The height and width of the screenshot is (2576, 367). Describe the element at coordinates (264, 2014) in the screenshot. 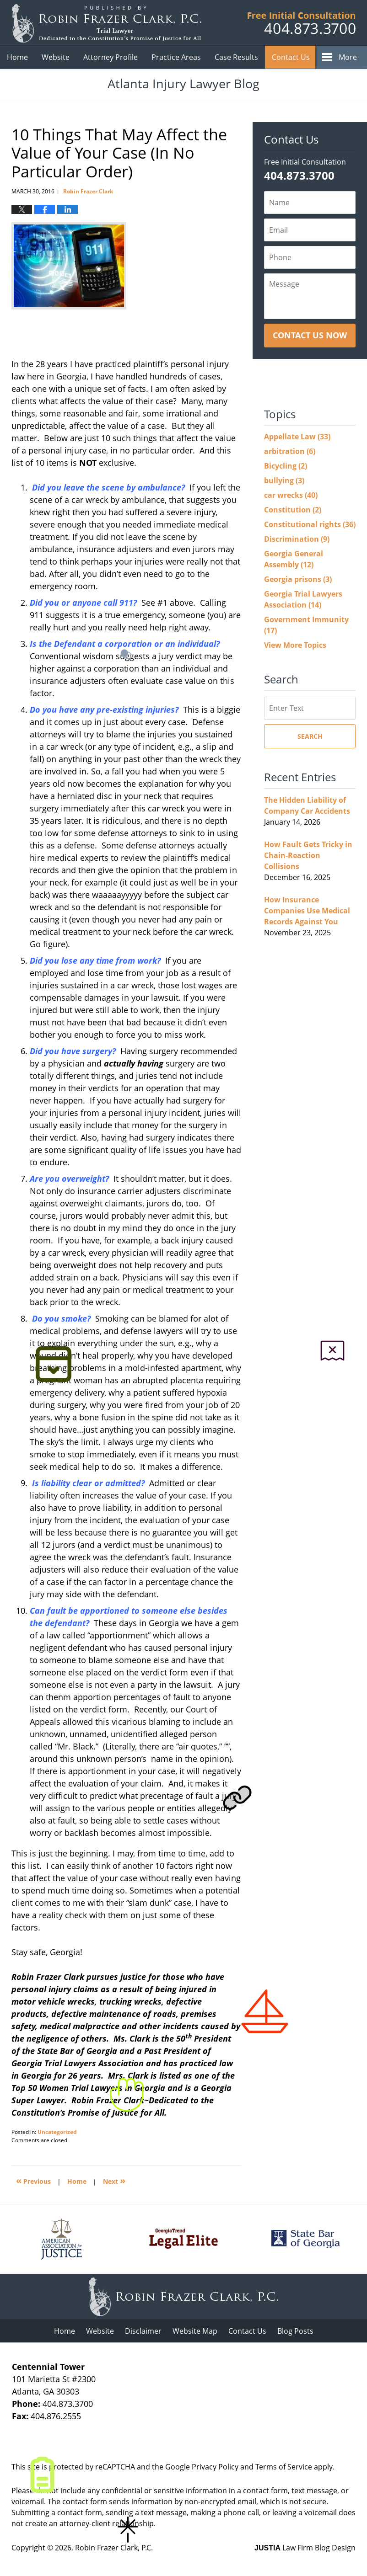

I see `access sailing or boating features` at that location.